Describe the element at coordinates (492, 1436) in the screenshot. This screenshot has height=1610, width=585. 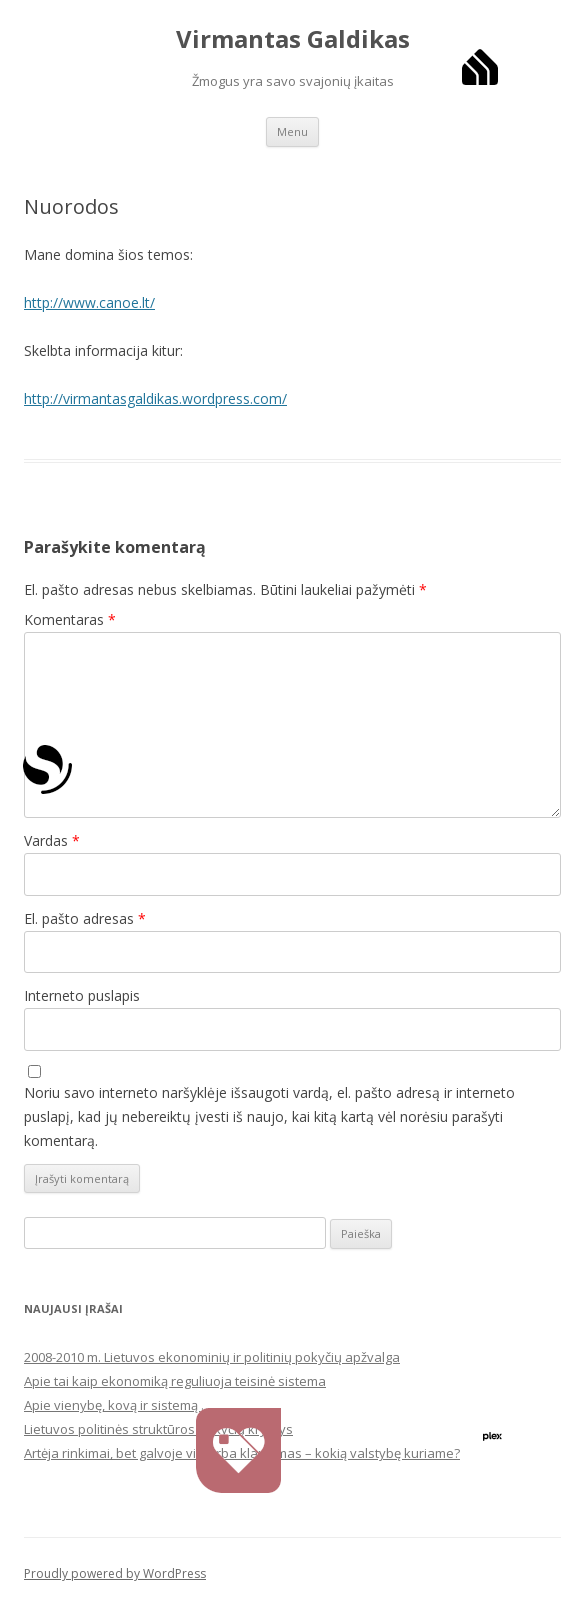
I see `open the Plex media streaming app` at that location.